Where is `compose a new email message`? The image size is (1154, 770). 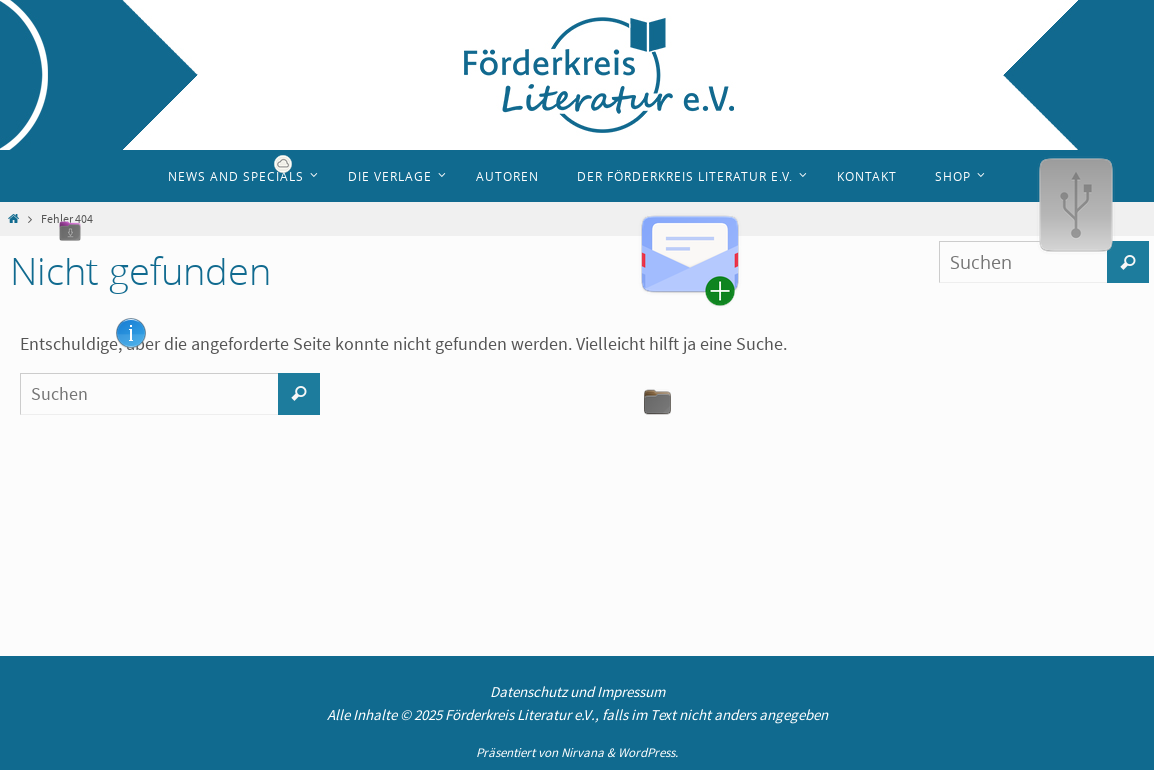
compose a new email message is located at coordinates (690, 254).